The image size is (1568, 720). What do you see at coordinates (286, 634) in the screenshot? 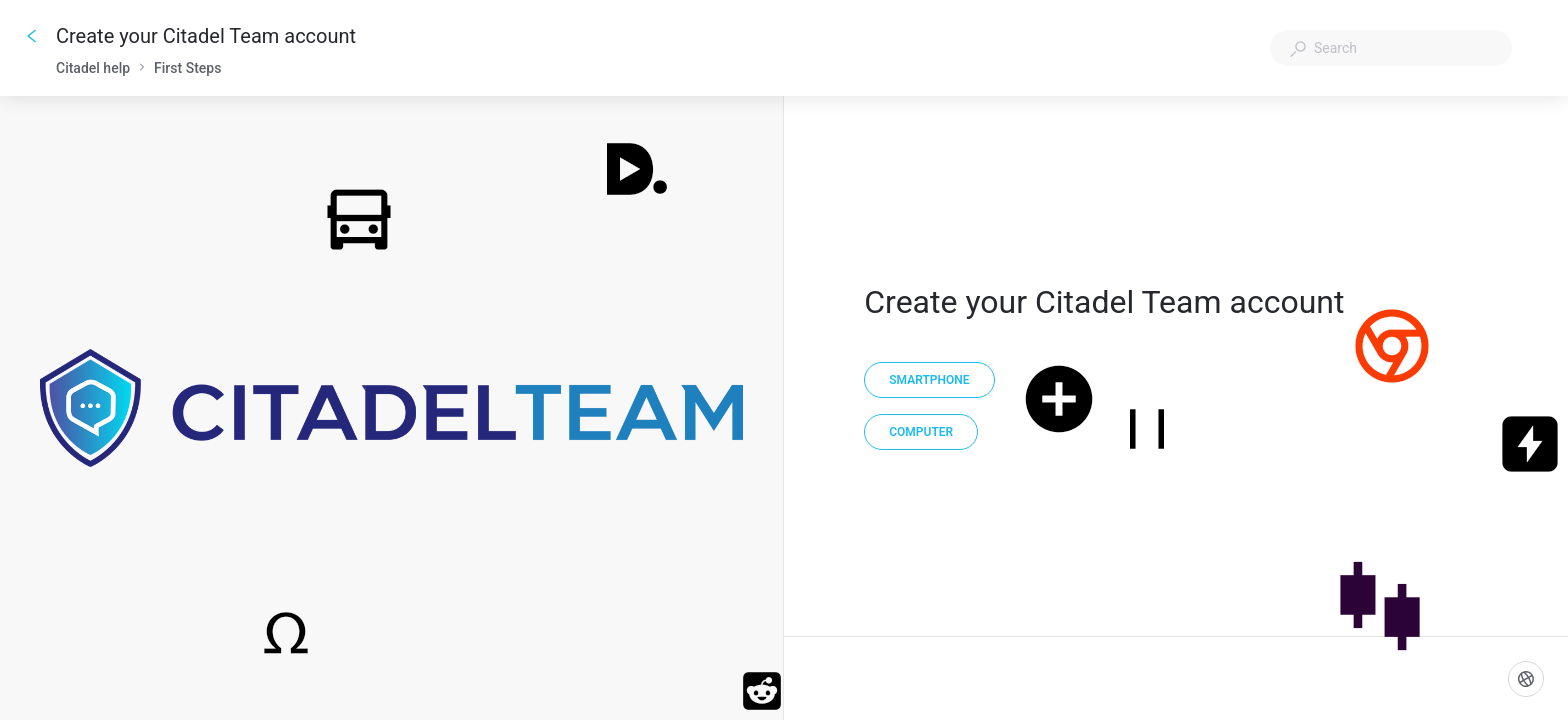
I see `insert omega symbol in text editor` at bounding box center [286, 634].